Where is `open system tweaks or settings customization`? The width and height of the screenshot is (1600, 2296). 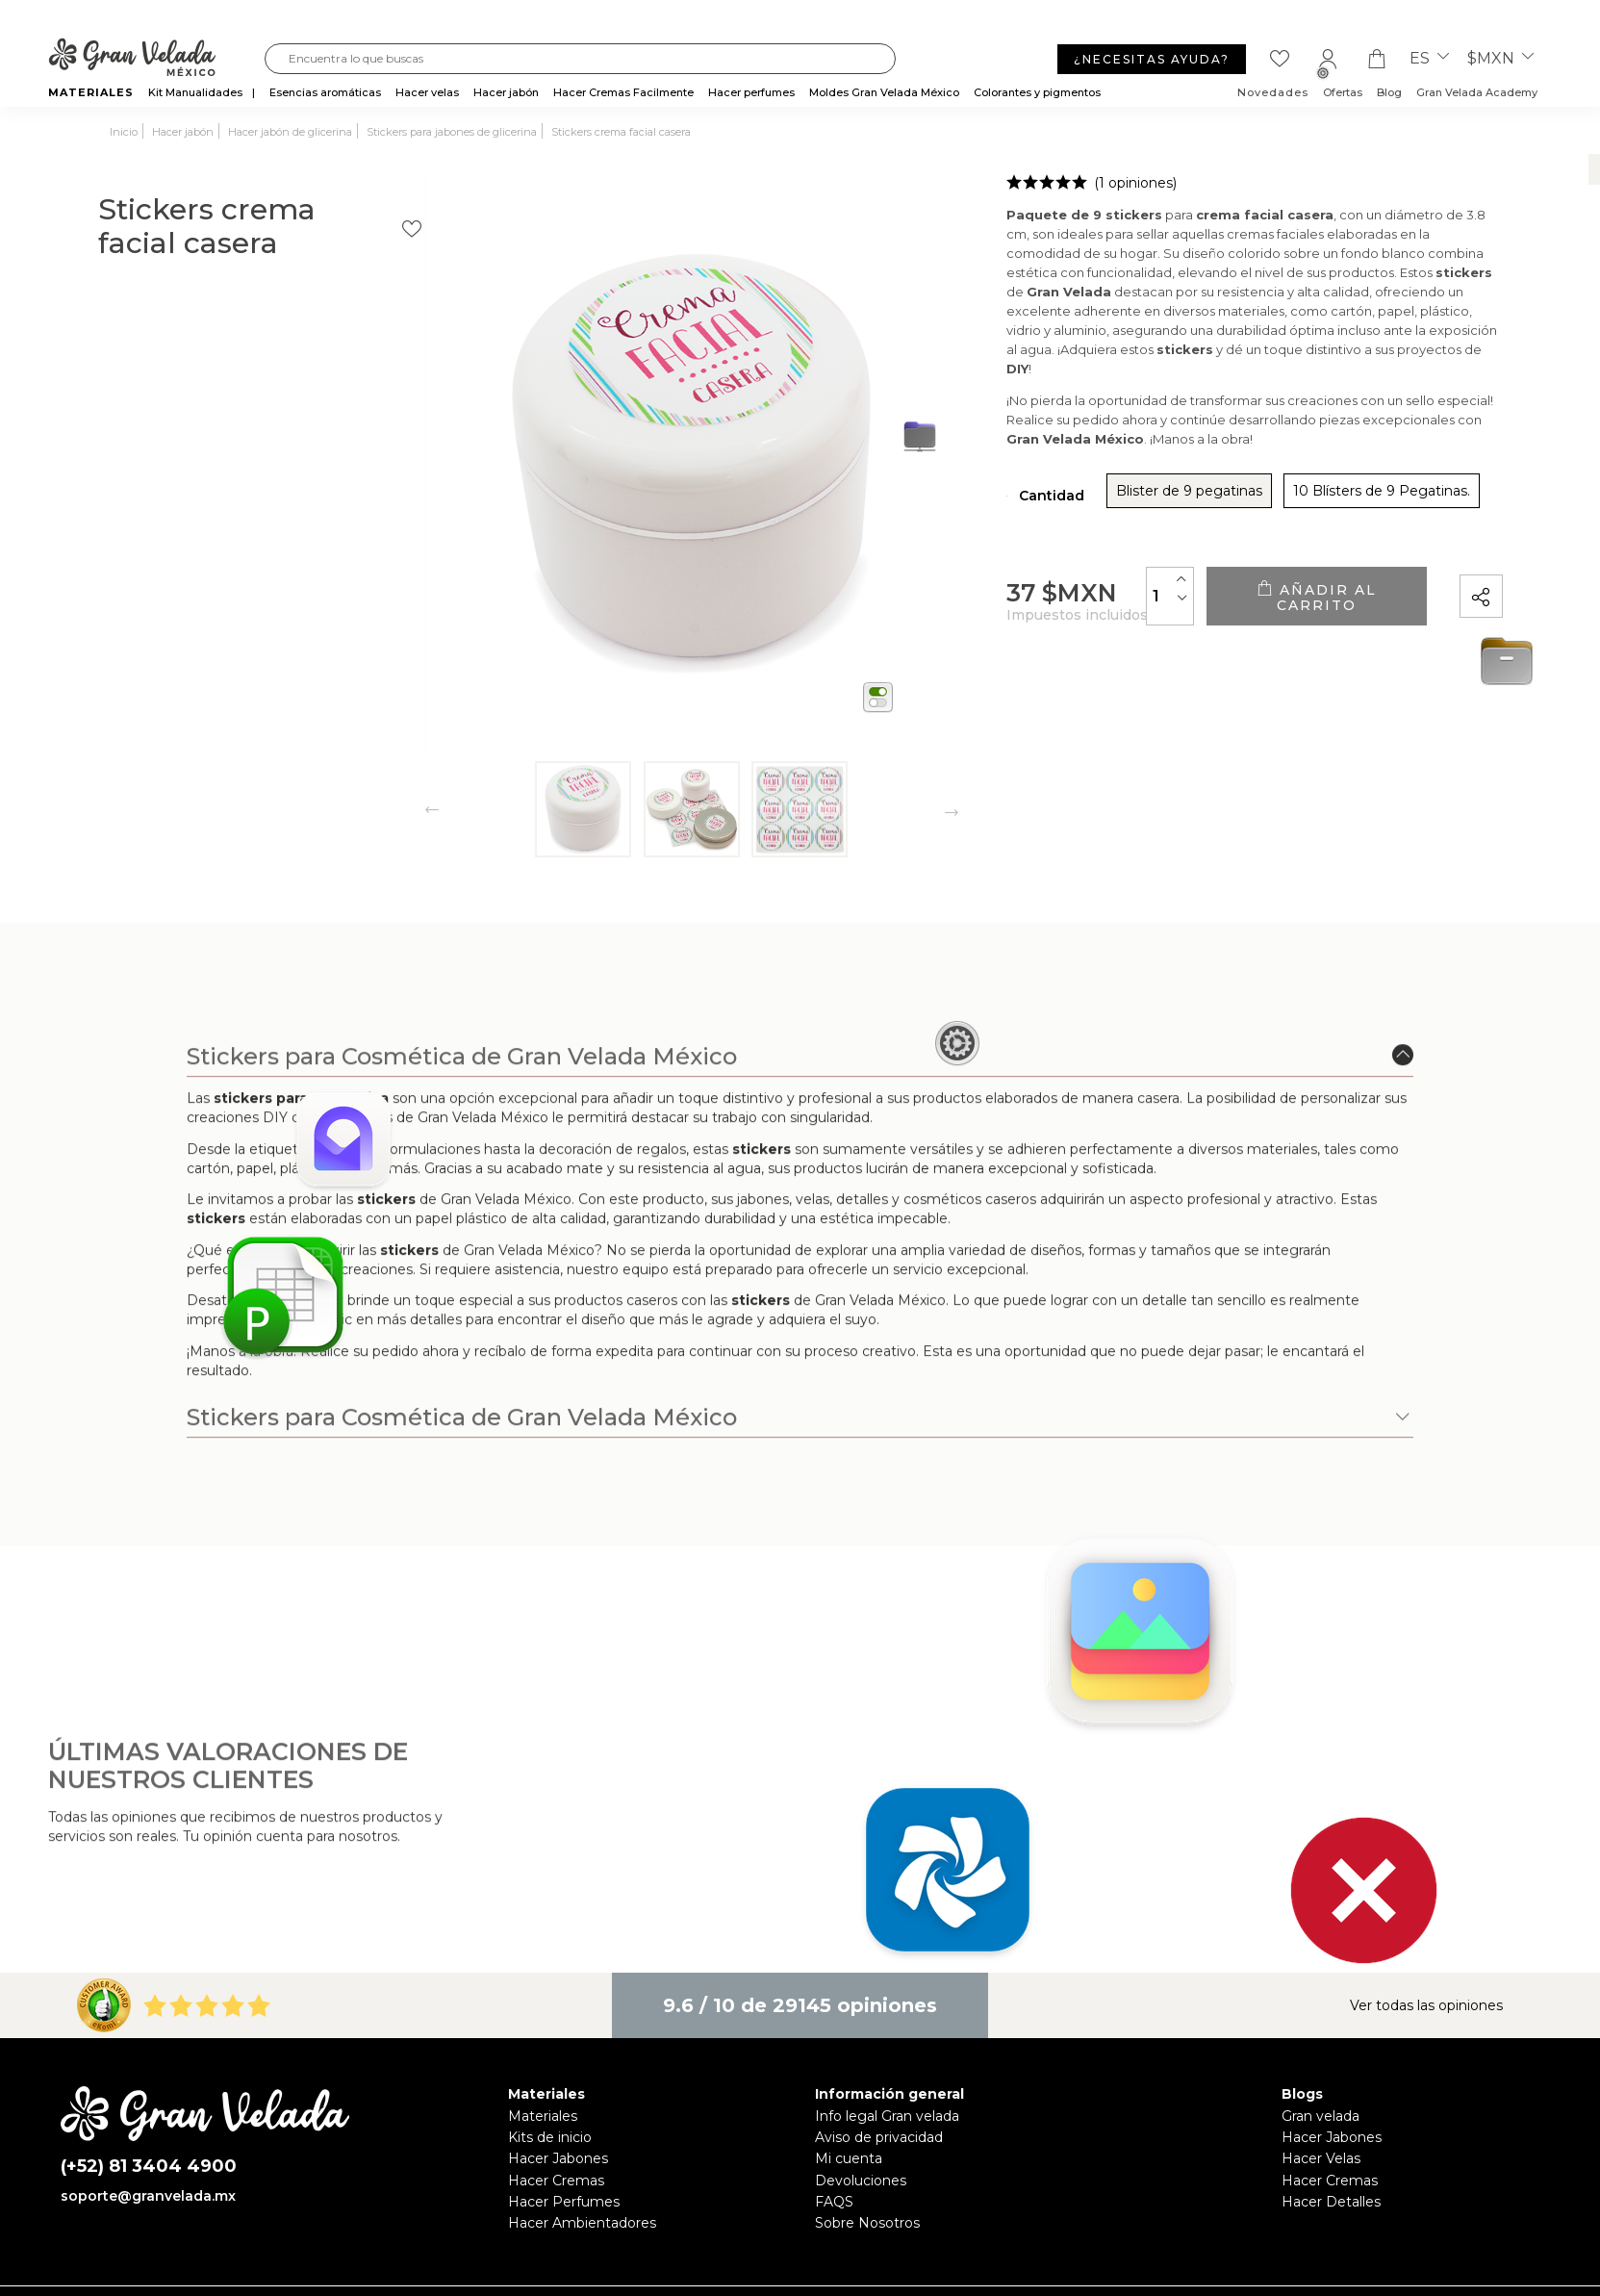 open system tweaks or settings customization is located at coordinates (877, 697).